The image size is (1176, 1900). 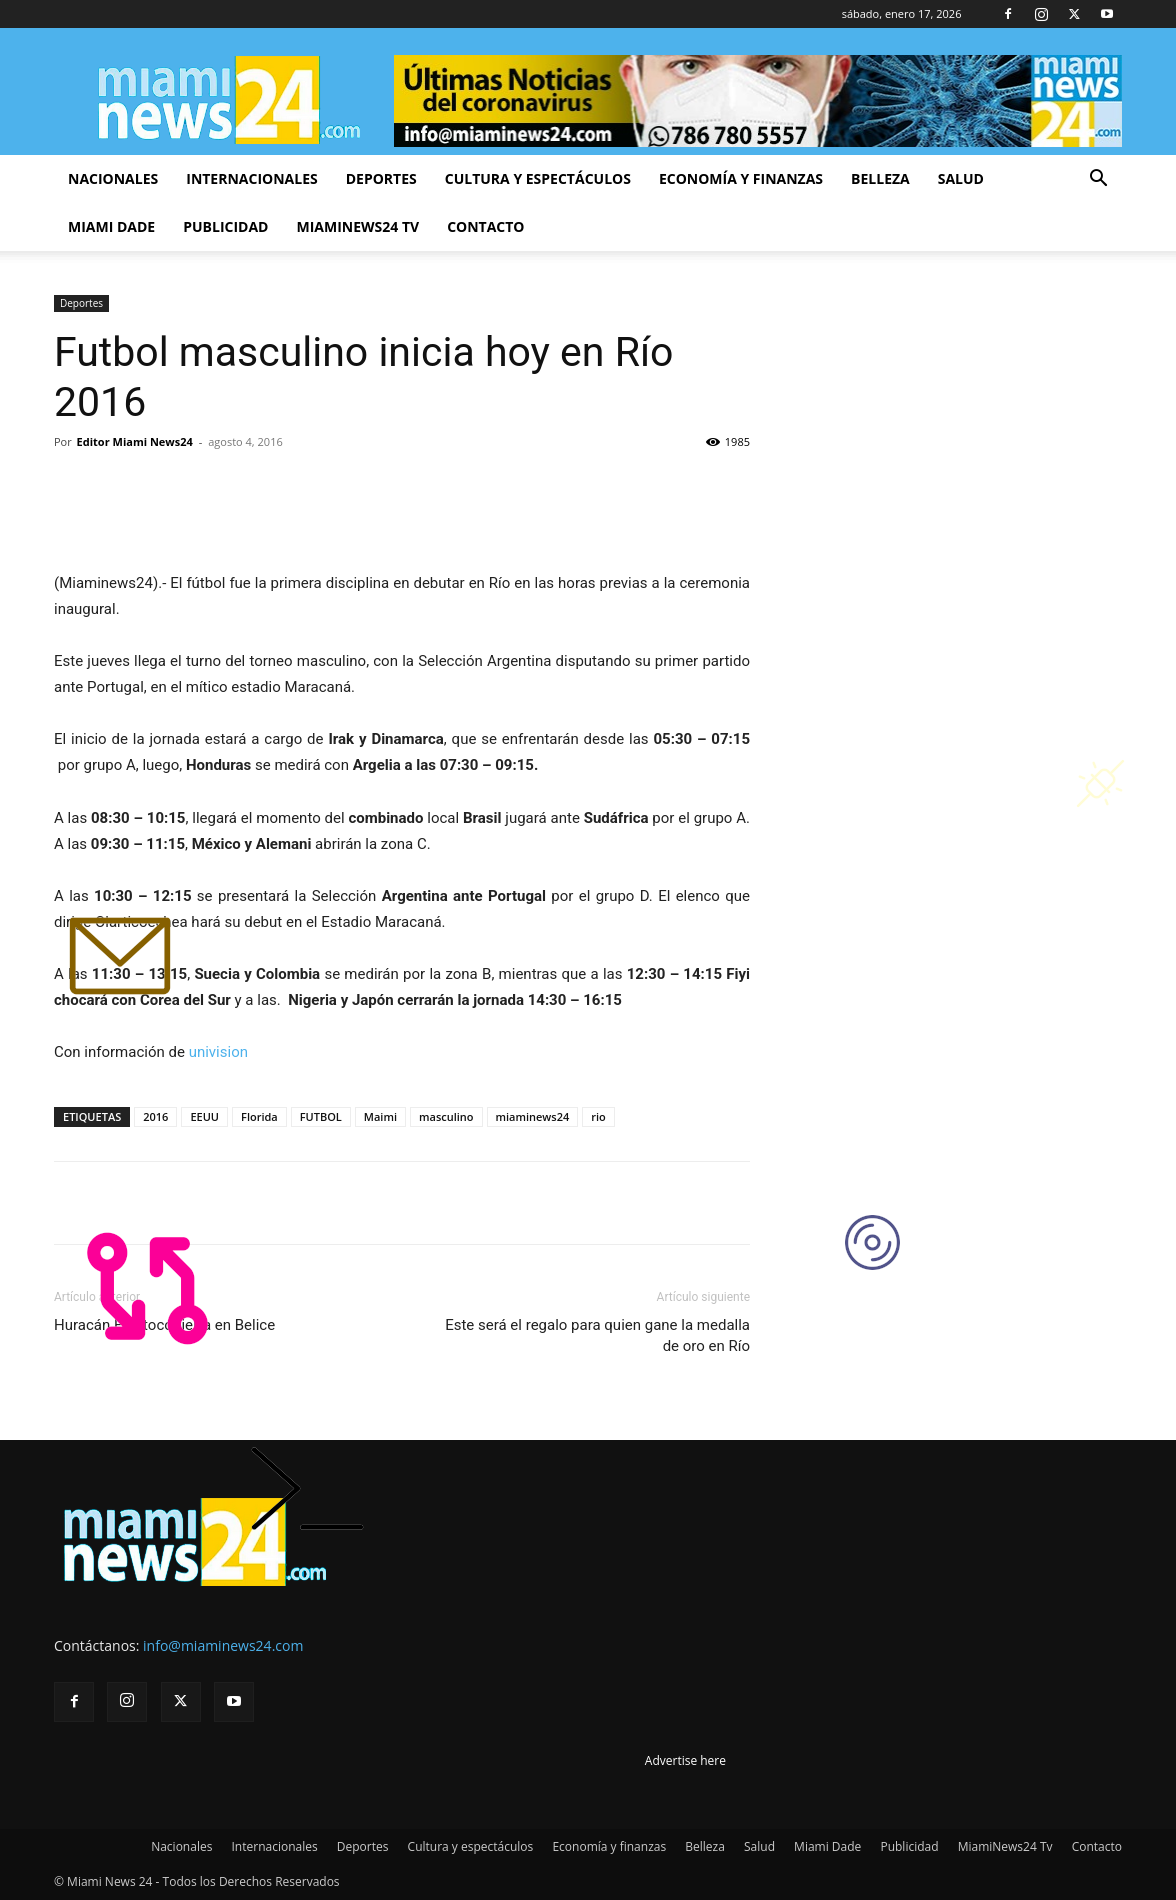 What do you see at coordinates (1100, 783) in the screenshot?
I see `indicates an active connection established` at bounding box center [1100, 783].